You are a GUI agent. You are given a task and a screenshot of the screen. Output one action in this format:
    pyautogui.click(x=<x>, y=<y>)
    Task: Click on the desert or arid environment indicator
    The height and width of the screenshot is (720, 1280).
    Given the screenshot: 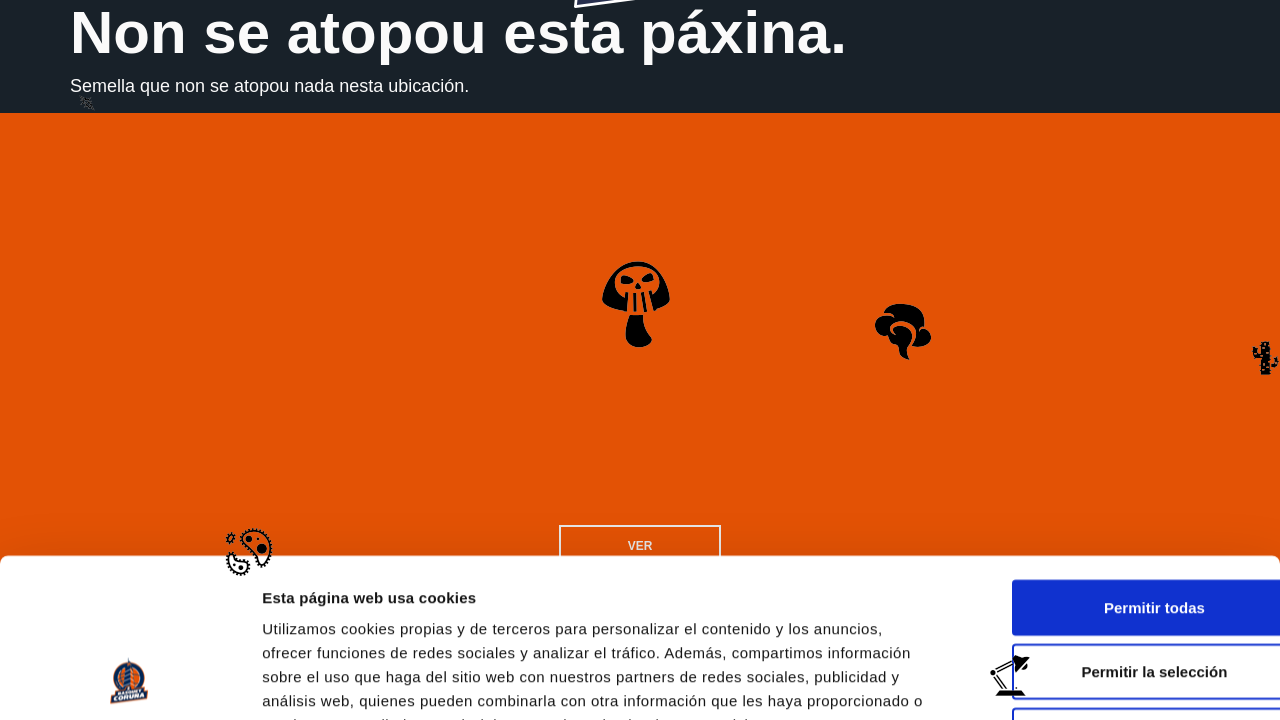 What is the action you would take?
    pyautogui.click(x=1262, y=358)
    